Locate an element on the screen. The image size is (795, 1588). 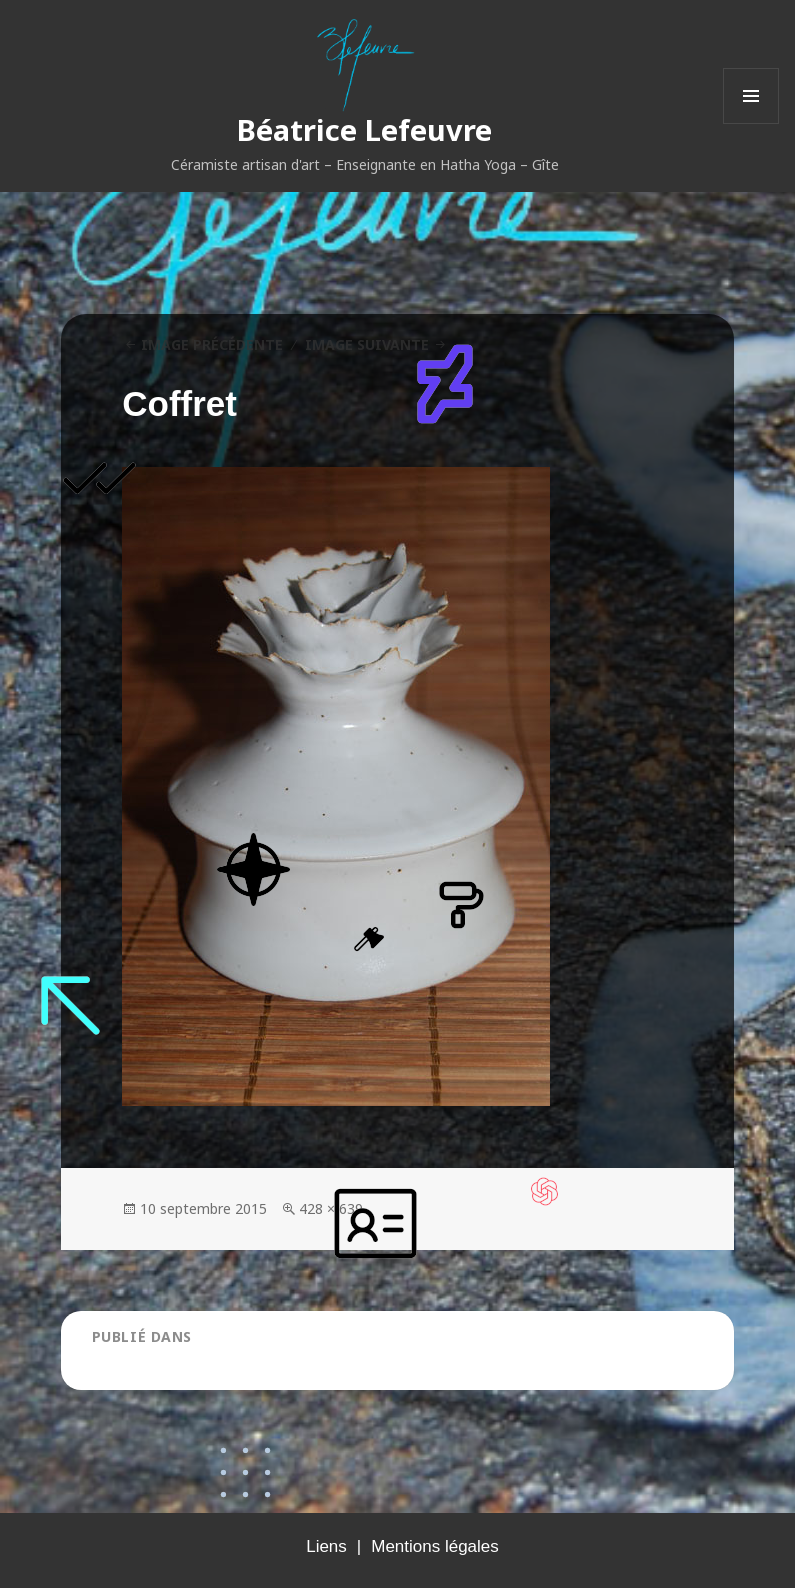
visit deviantart profile or page is located at coordinates (445, 384).